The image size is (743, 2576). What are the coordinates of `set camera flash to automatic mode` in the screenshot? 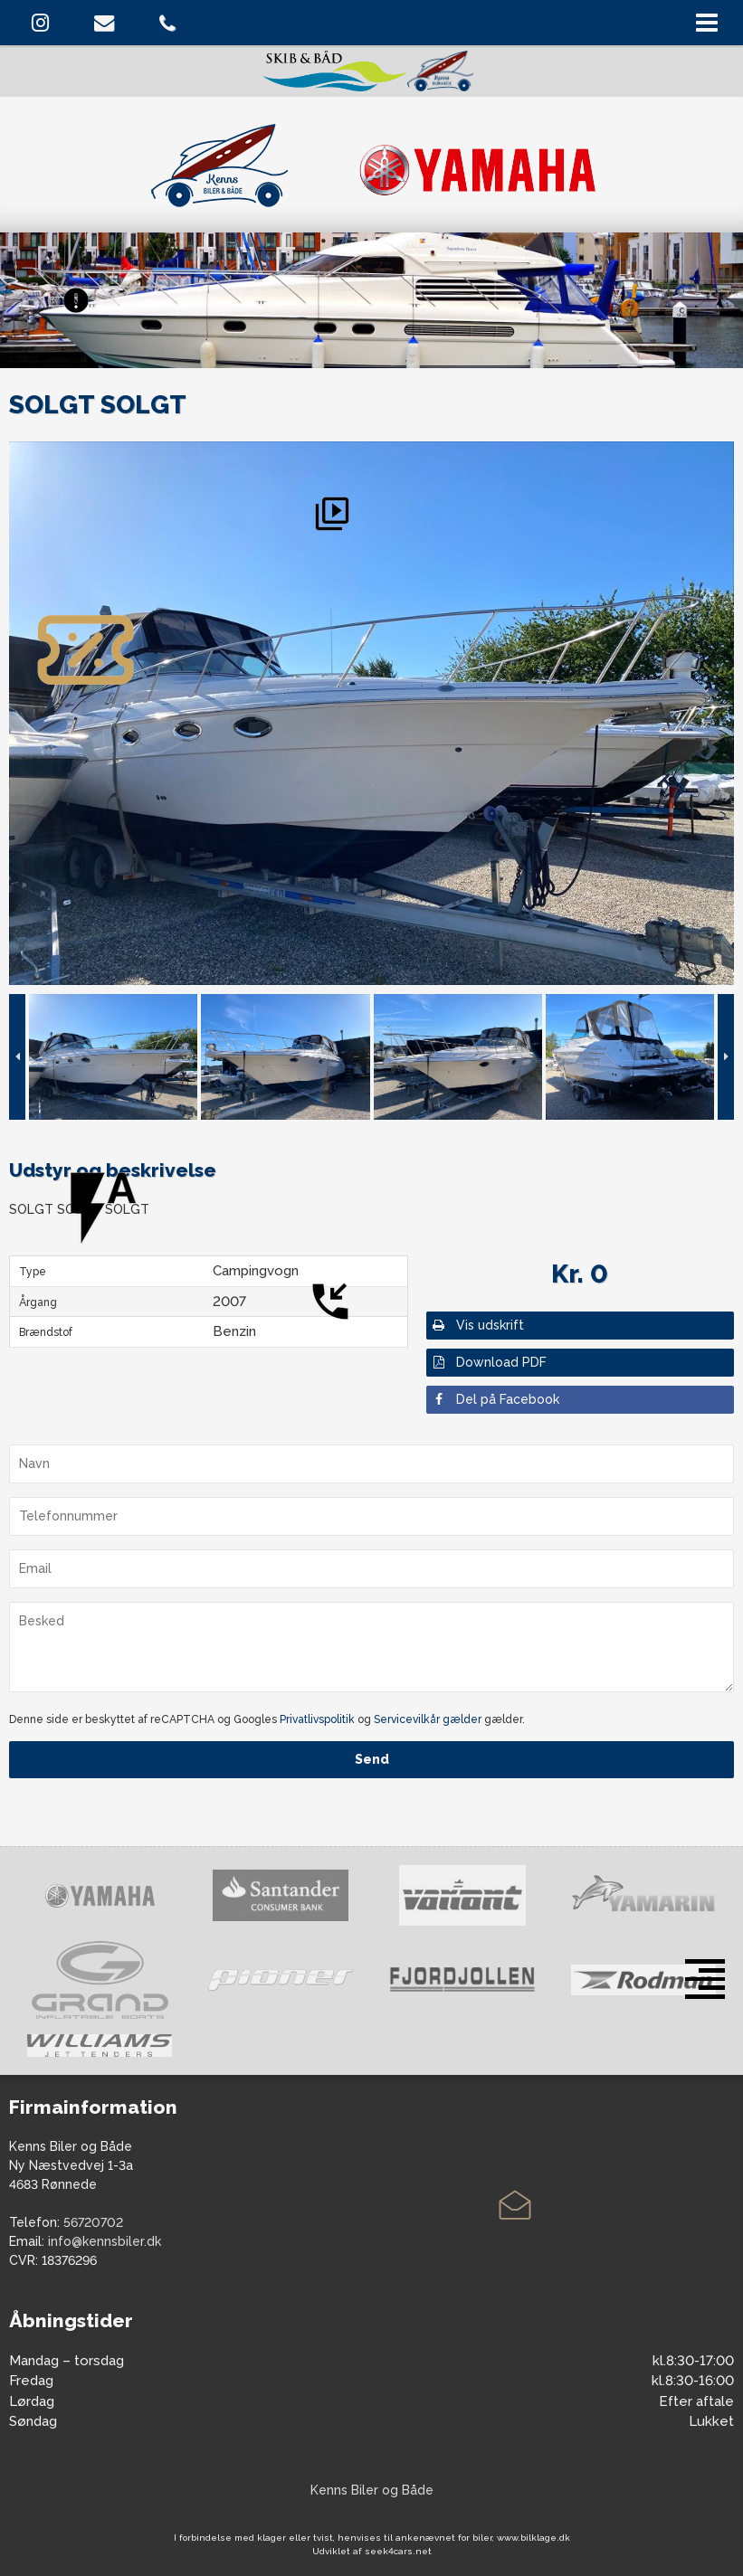 It's located at (101, 1207).